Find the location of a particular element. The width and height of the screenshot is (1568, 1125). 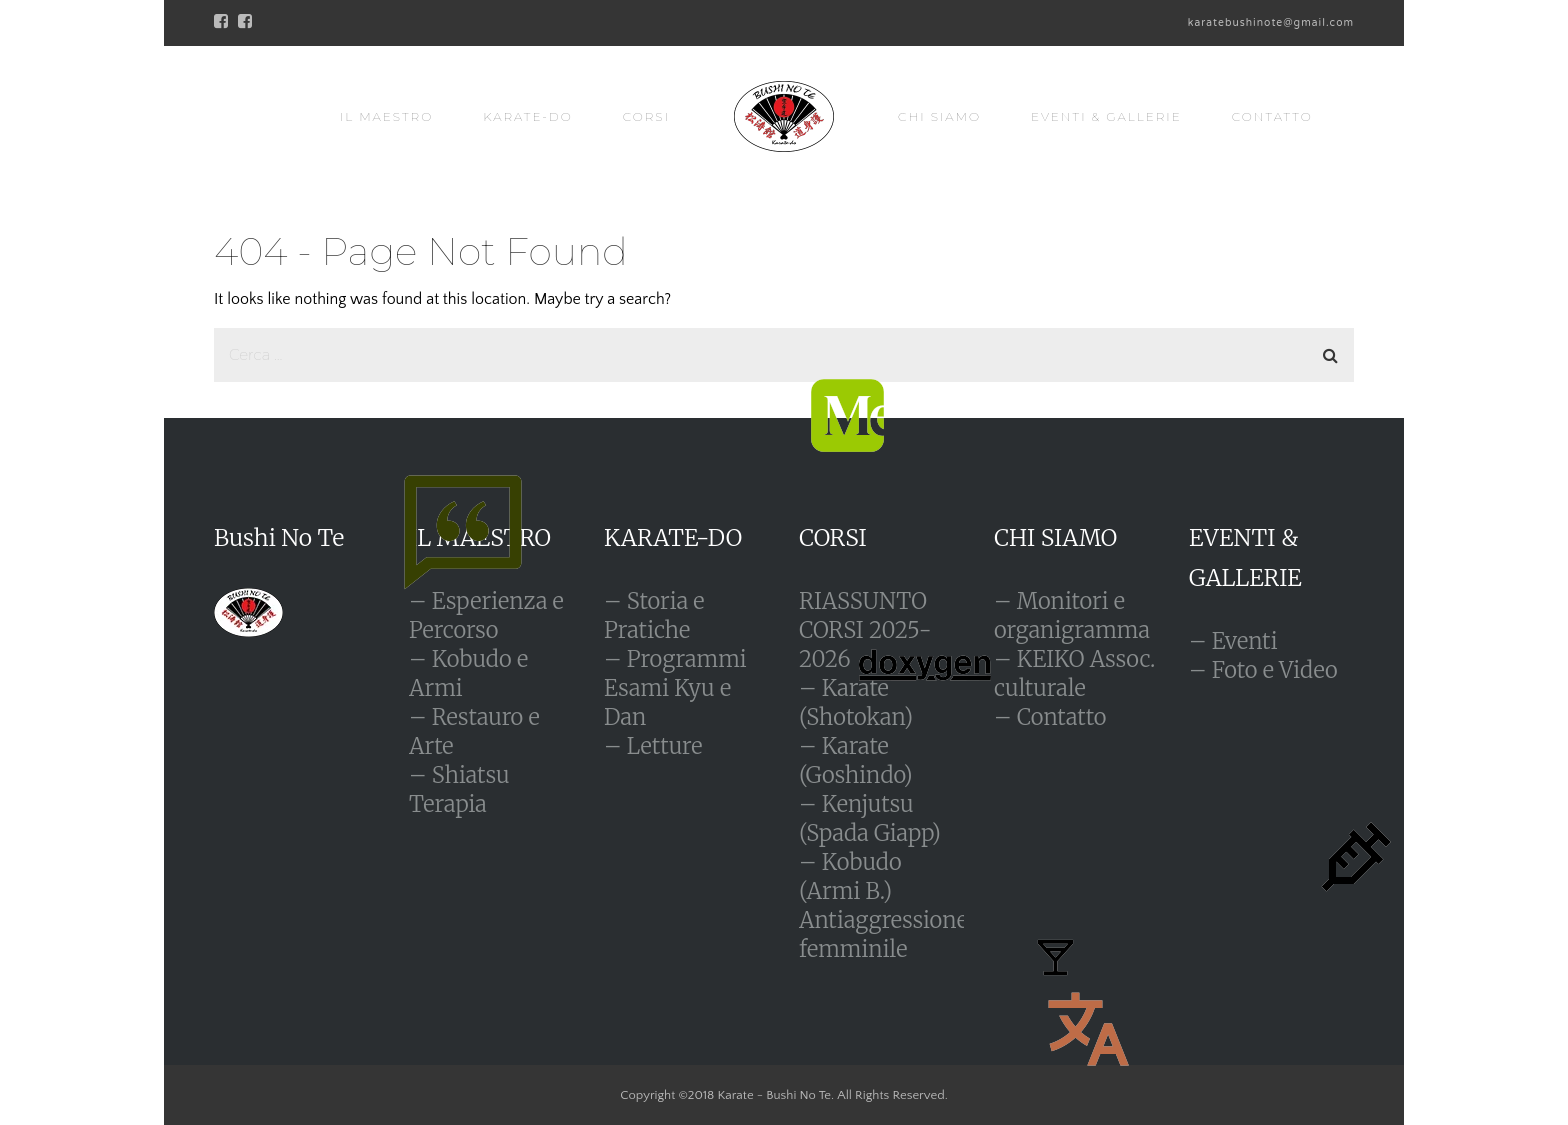

link to Doxygen documentation generator is located at coordinates (925, 665).